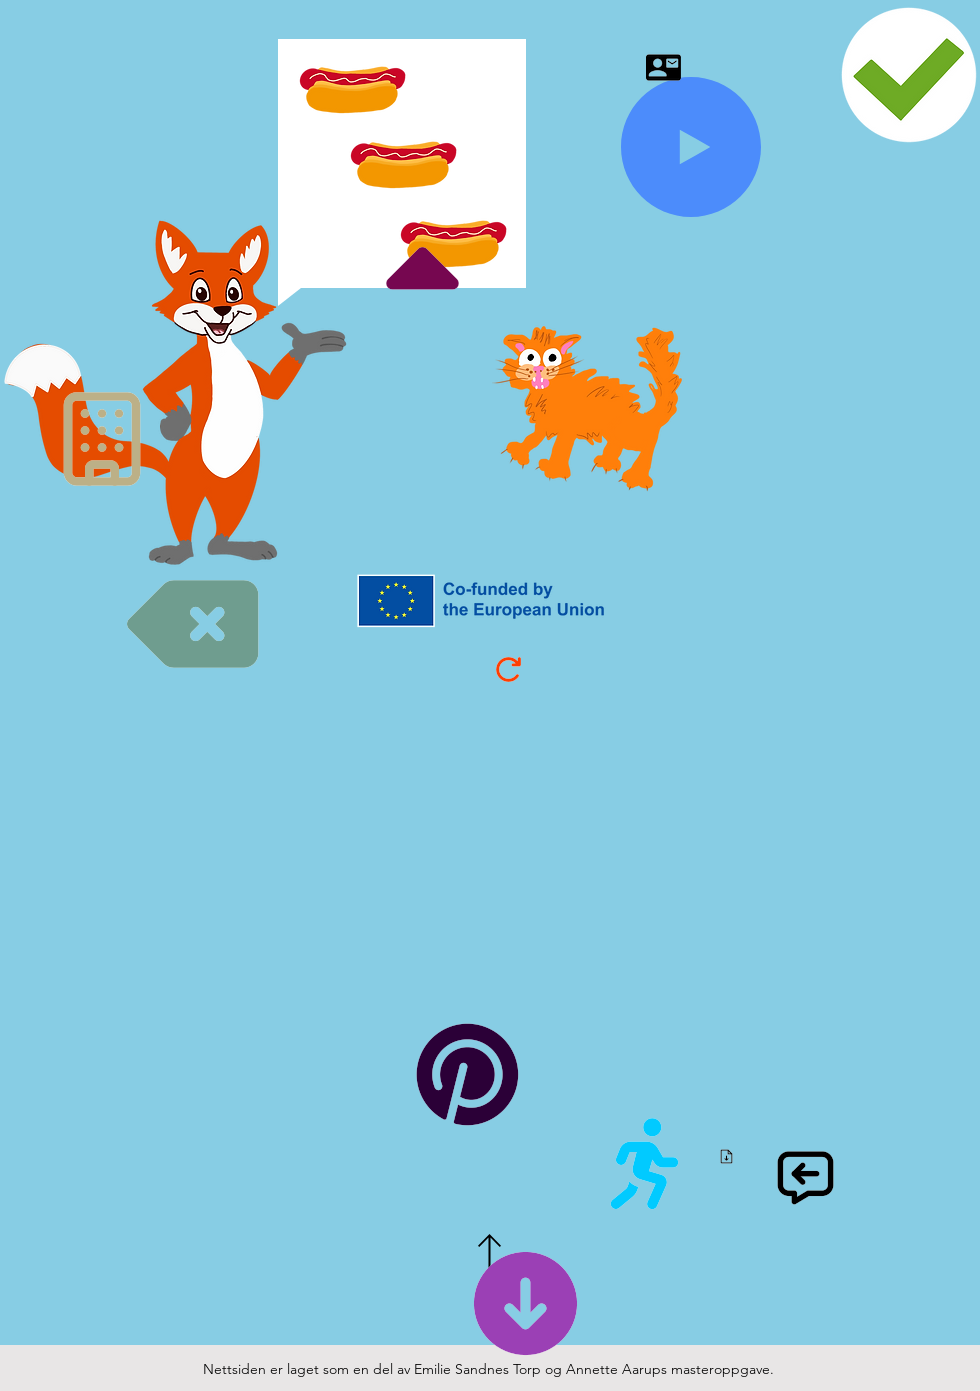  Describe the element at coordinates (525, 1303) in the screenshot. I see `download file or content` at that location.